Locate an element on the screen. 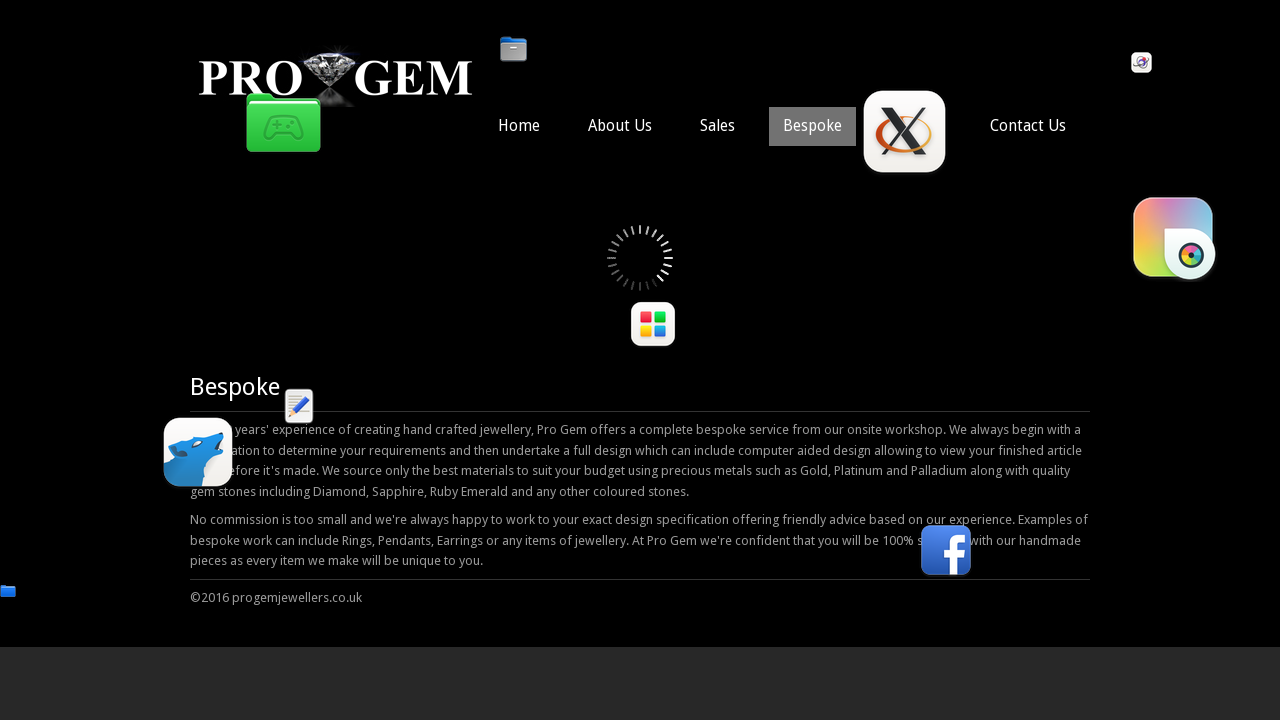  open folder to view files is located at coordinates (8, 591).